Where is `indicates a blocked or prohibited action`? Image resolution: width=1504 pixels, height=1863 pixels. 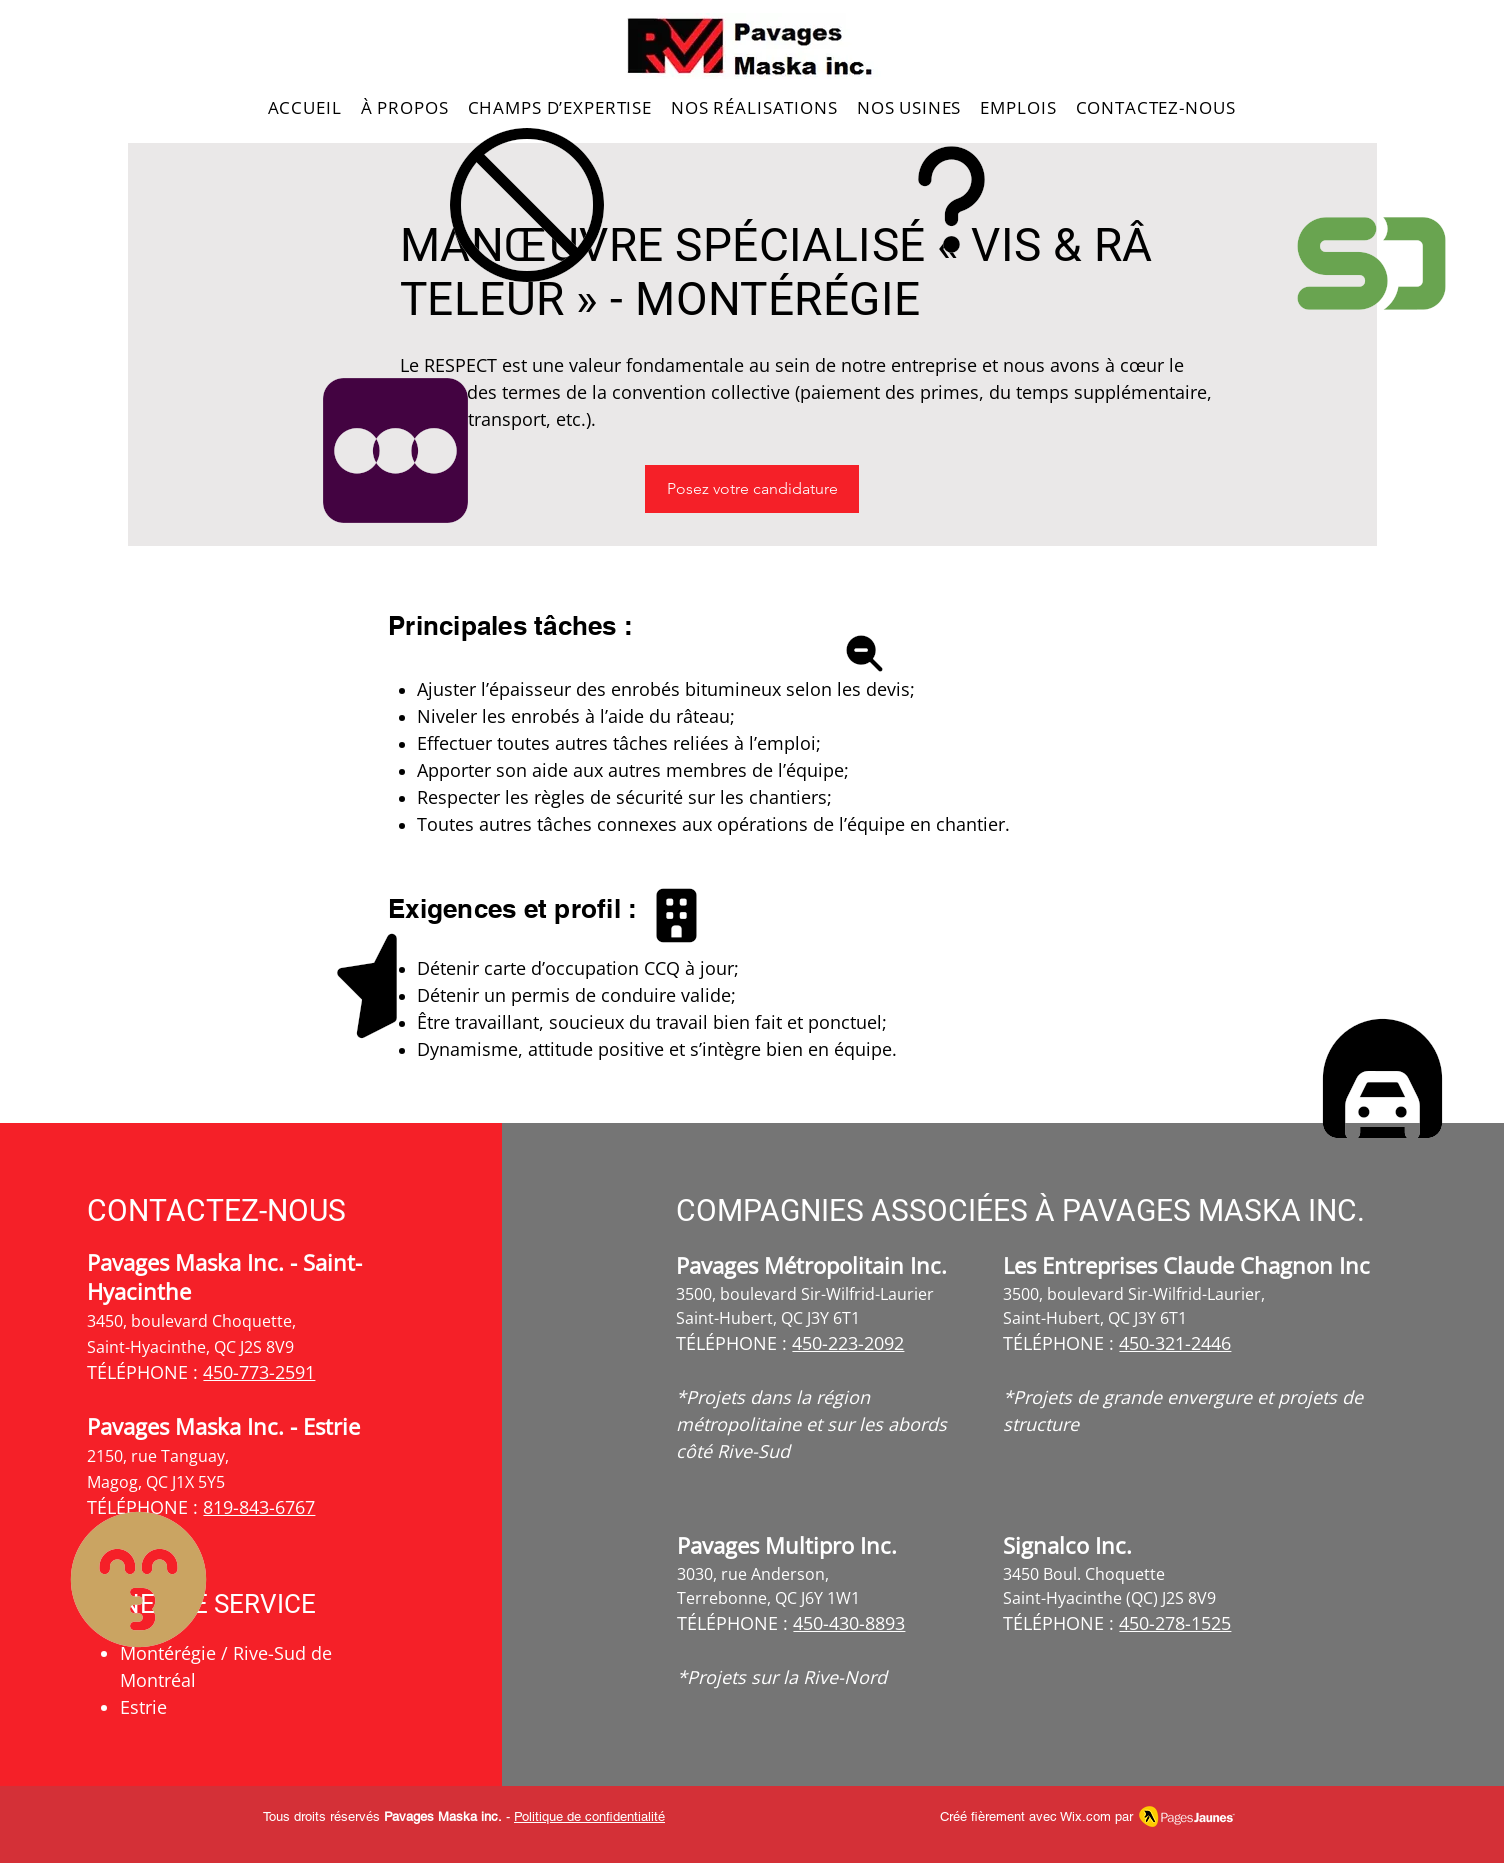 indicates a blocked or prohibited action is located at coordinates (527, 205).